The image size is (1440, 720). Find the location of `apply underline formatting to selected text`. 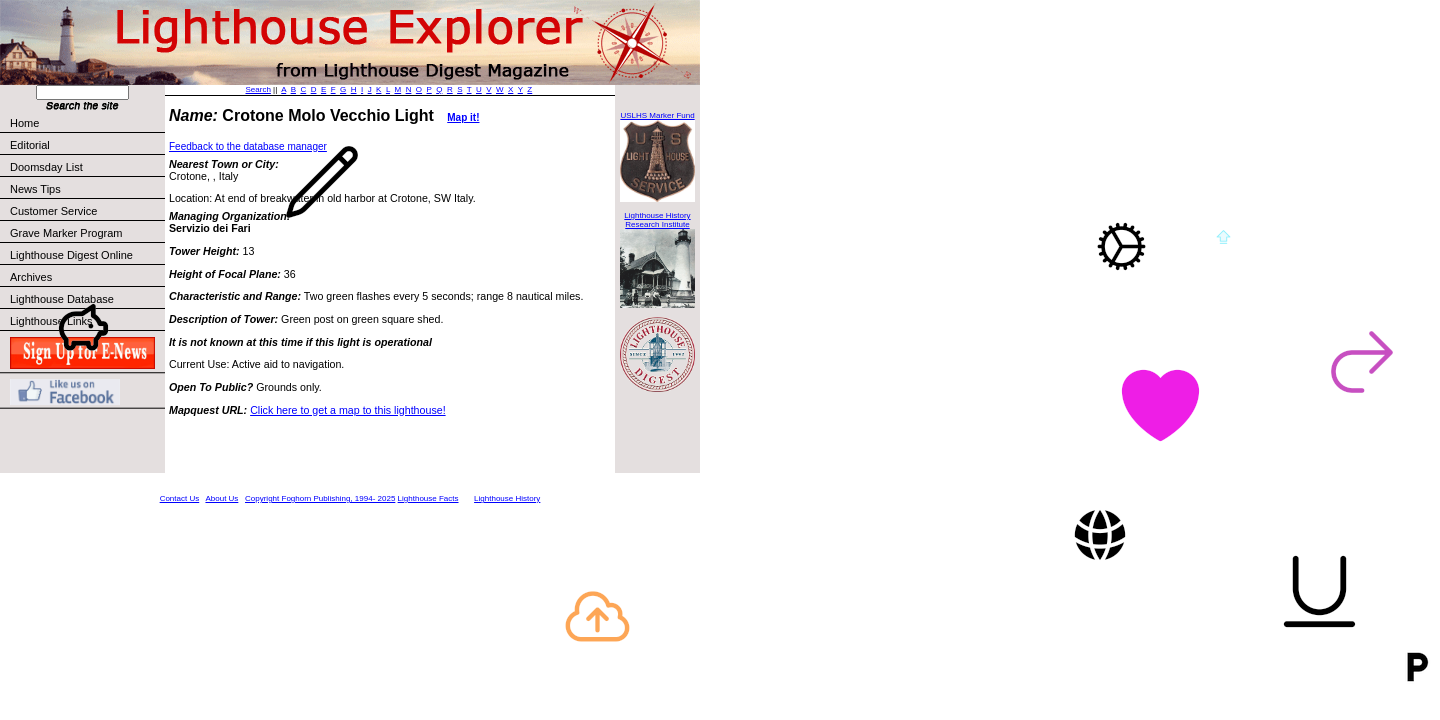

apply underline formatting to selected text is located at coordinates (1319, 591).